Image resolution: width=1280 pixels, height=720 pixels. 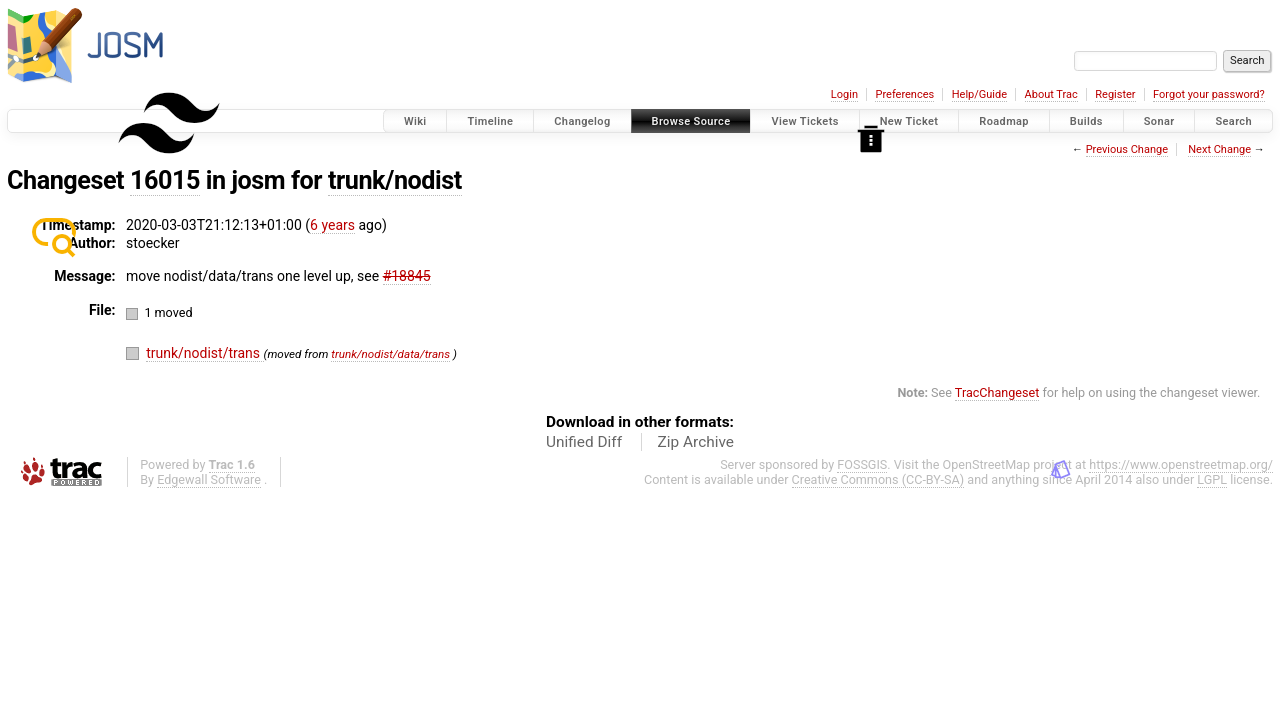 I want to click on tailwind css framework logo, so click(x=169, y=123).